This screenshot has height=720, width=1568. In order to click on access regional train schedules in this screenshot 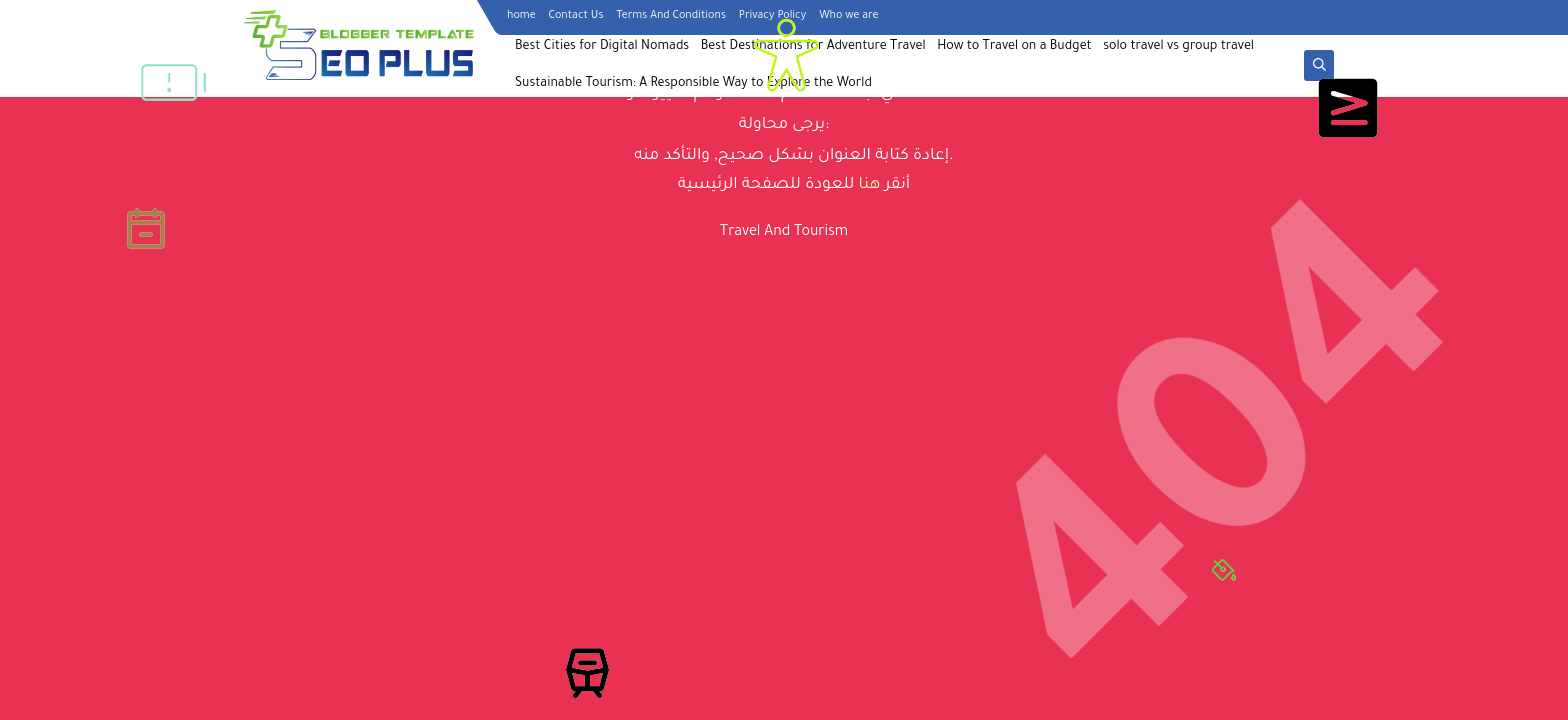, I will do `click(587, 671)`.